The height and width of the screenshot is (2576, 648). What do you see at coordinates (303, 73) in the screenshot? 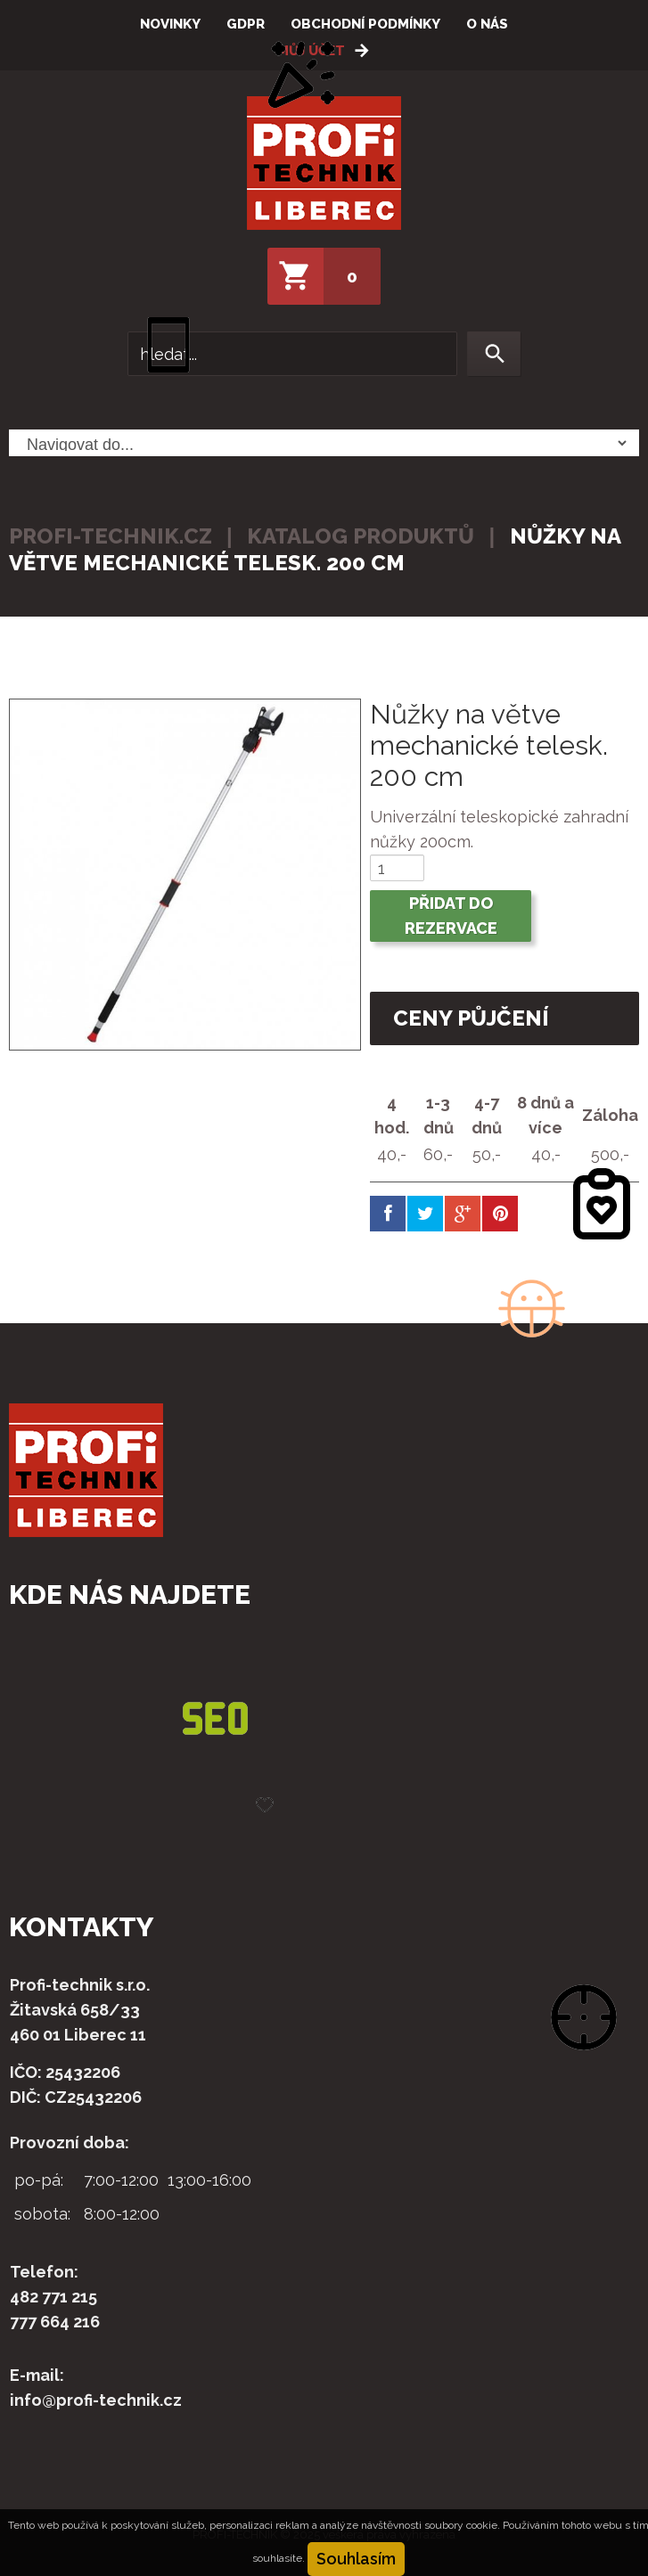
I see `celebration or success notification` at bounding box center [303, 73].